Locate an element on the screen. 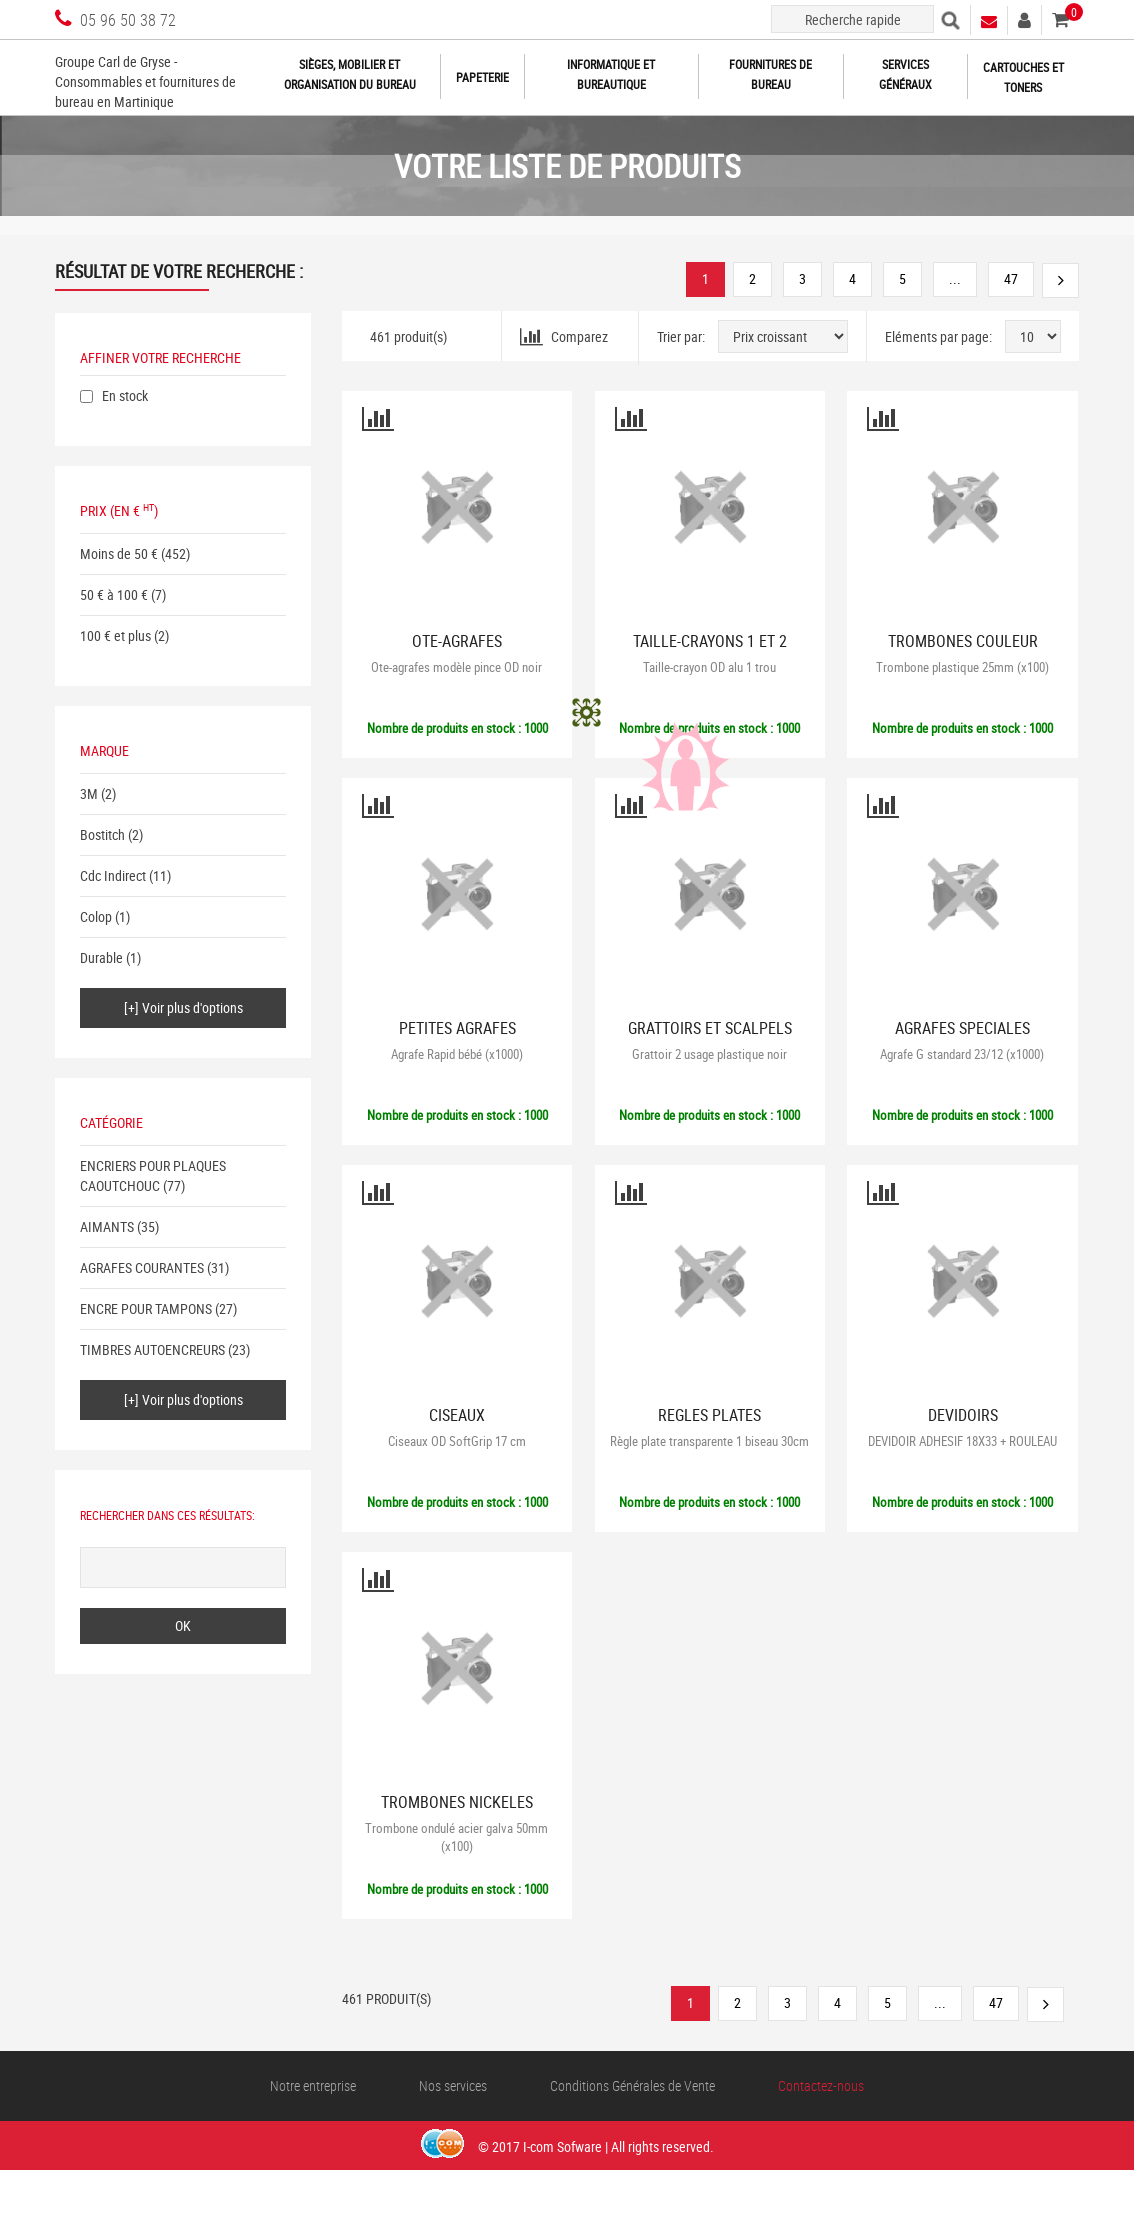 Image resolution: width=1134 pixels, height=2230 pixels. expand or distribute content in all directions is located at coordinates (586, 712).